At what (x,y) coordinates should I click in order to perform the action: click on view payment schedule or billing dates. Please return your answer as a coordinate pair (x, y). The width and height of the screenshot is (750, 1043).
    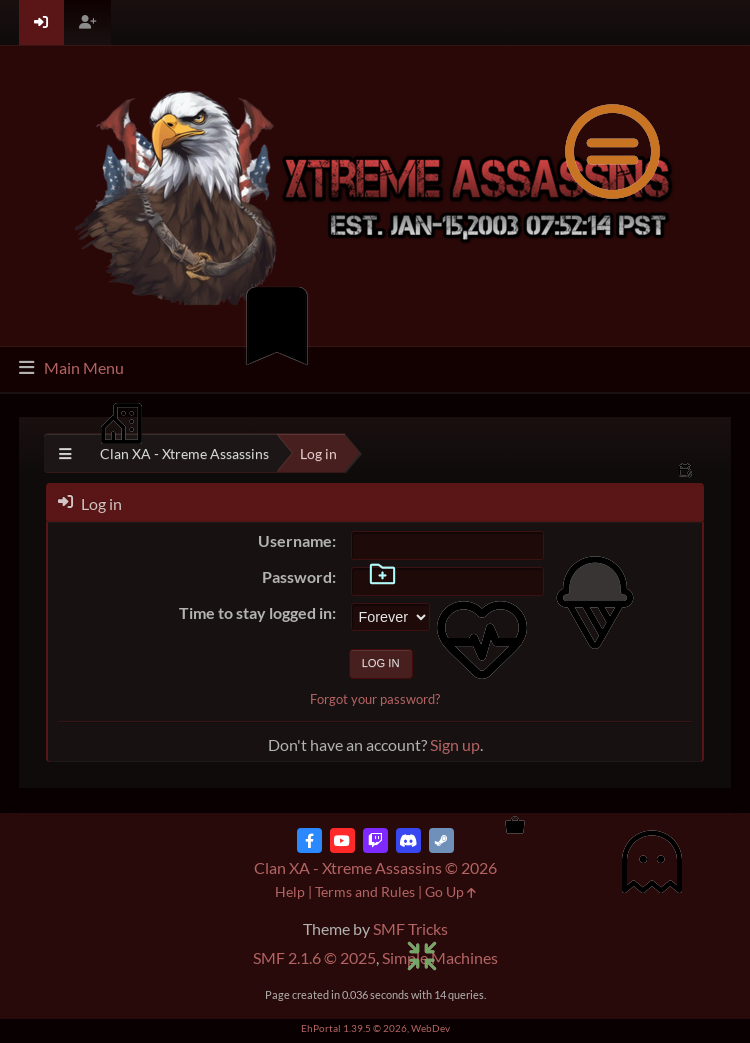
    Looking at the image, I should click on (685, 470).